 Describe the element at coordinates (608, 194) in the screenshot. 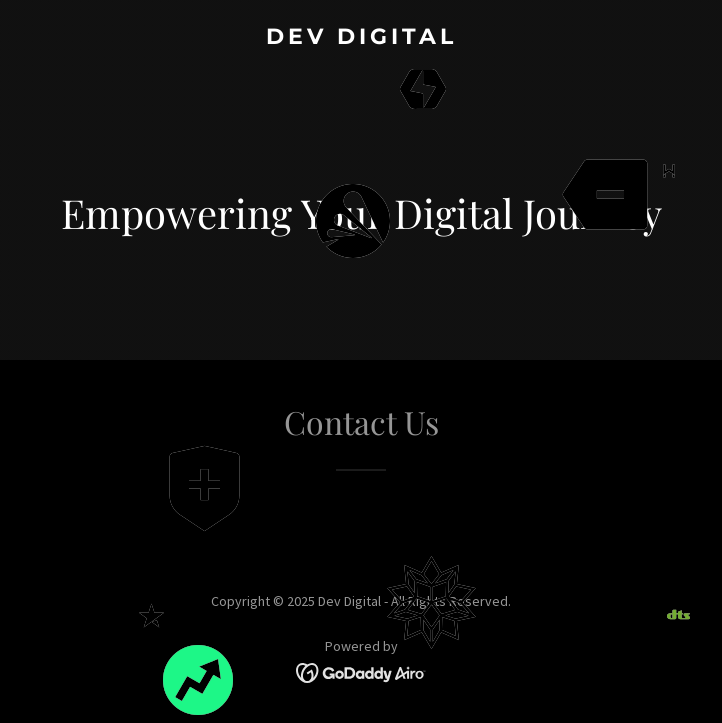

I see `delete the last character entered` at that location.